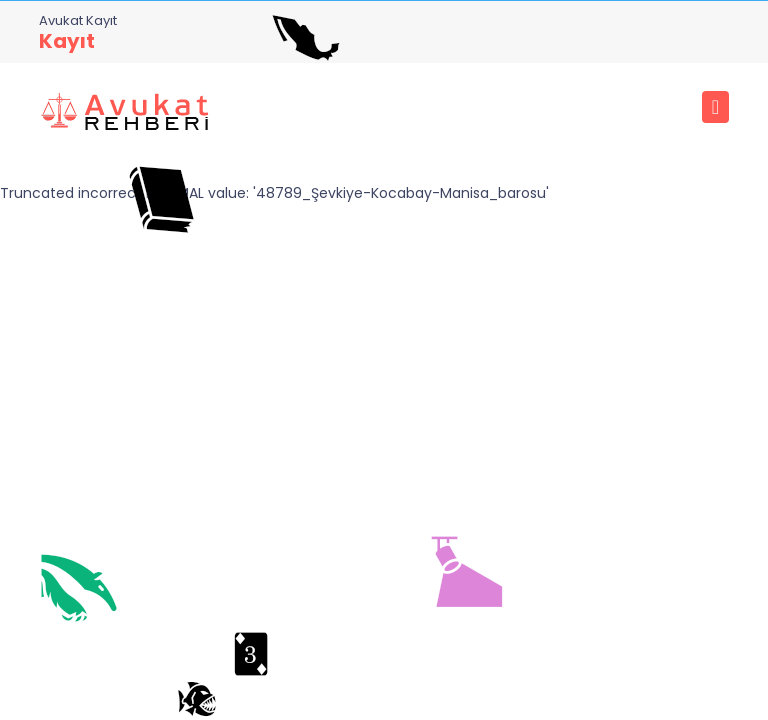 The height and width of the screenshot is (720, 768). I want to click on anteater character or avatar icon, so click(79, 588).